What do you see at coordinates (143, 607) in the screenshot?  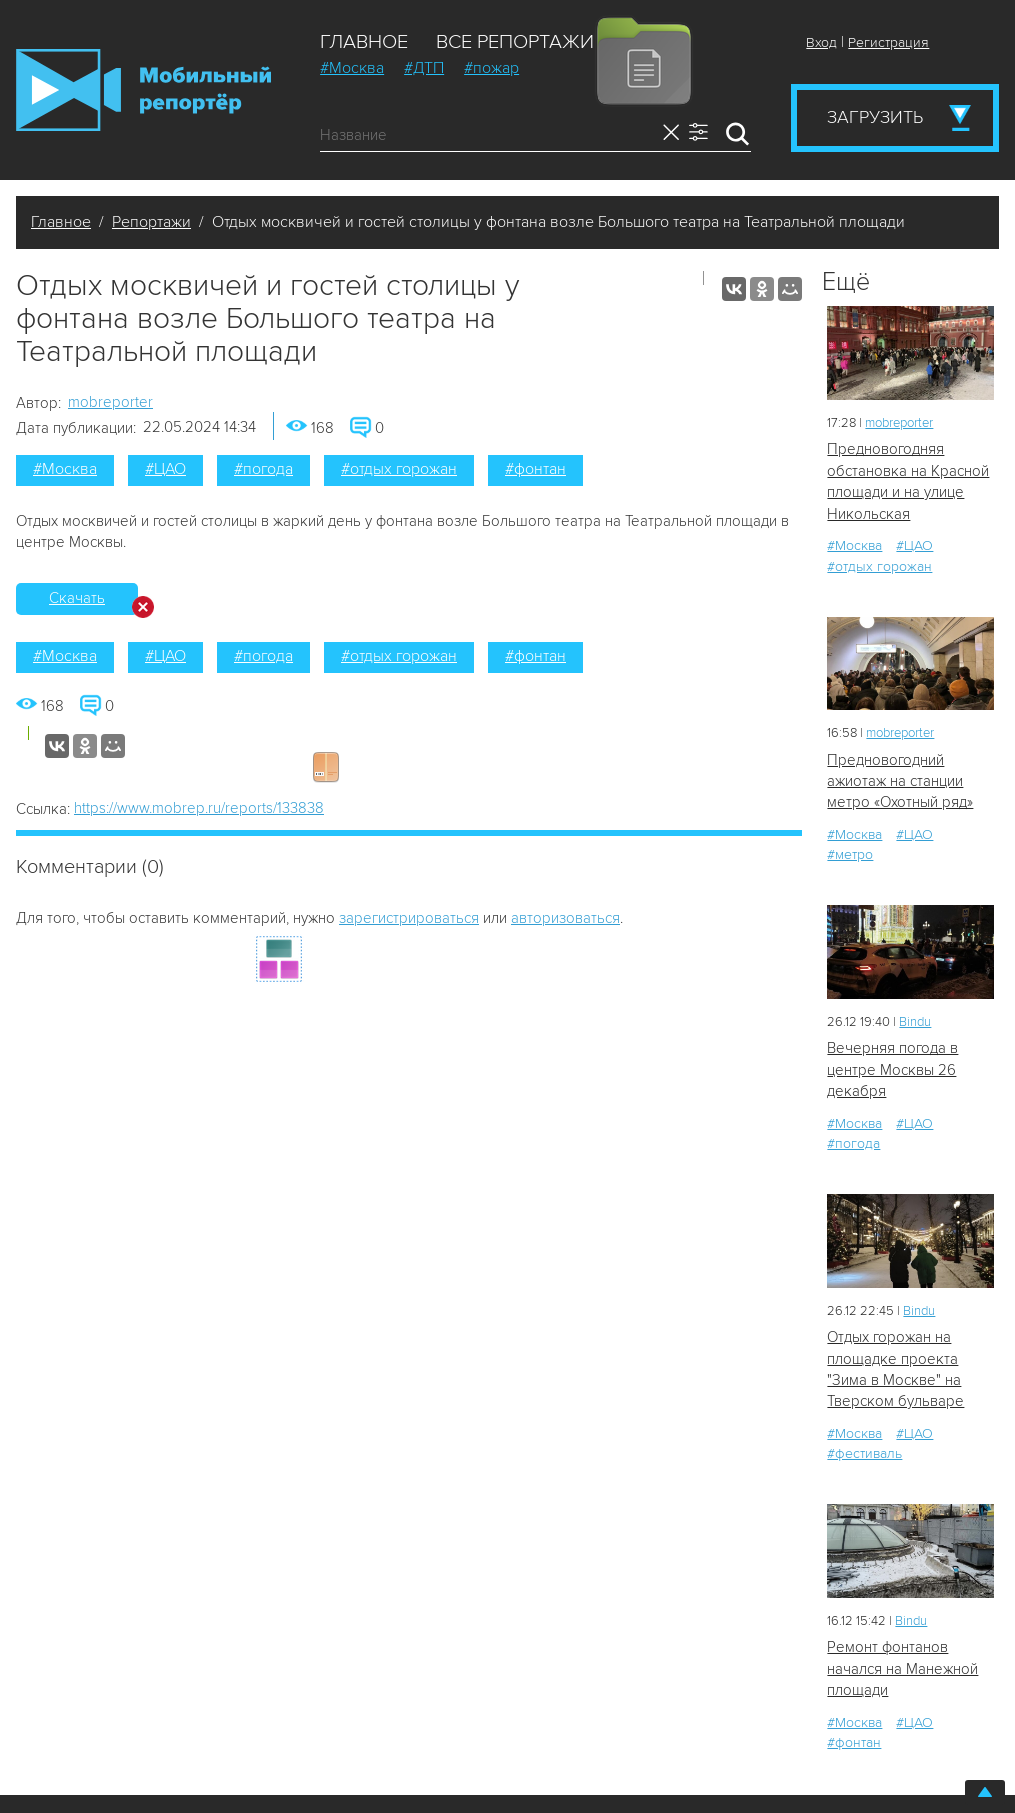 I see `cancel or close the current action` at bounding box center [143, 607].